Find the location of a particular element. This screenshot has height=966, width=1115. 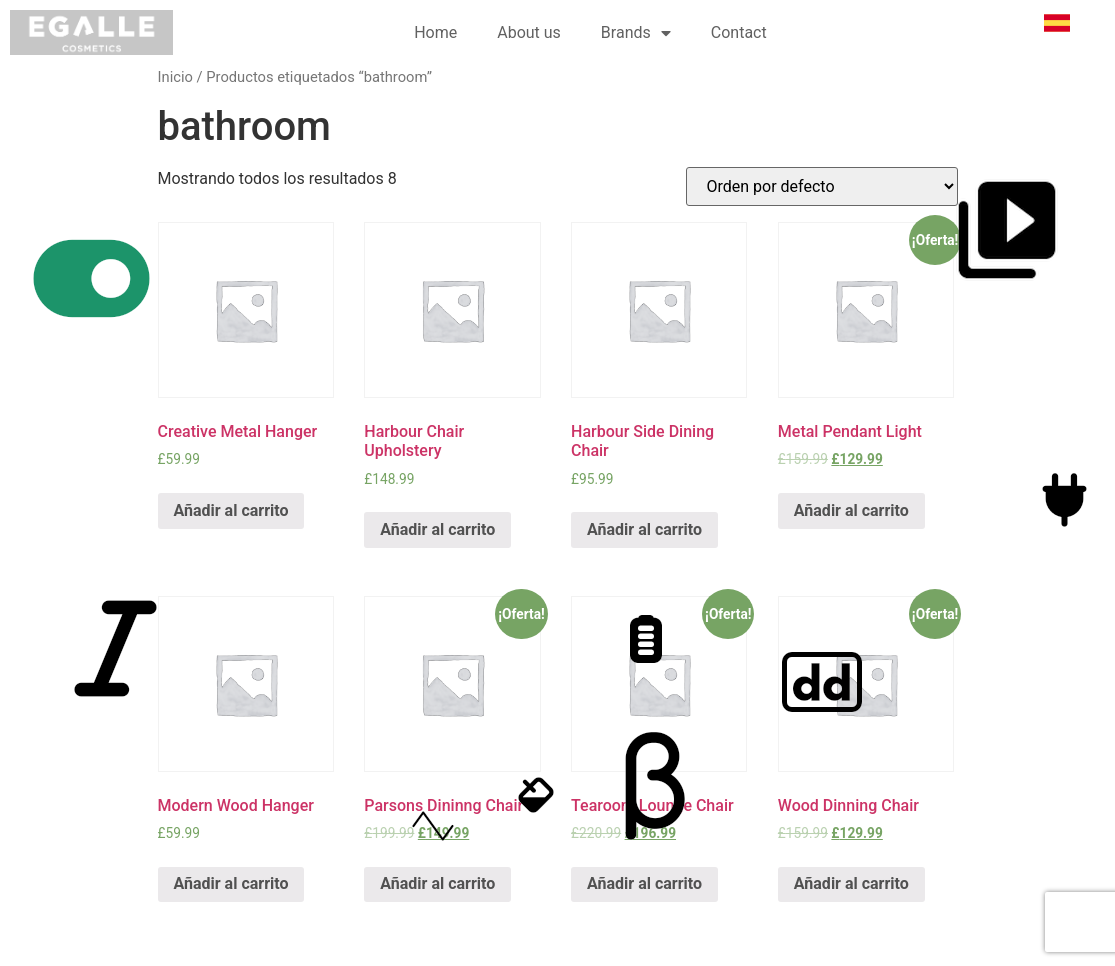

indicates a feature in beta testing phase is located at coordinates (652, 780).